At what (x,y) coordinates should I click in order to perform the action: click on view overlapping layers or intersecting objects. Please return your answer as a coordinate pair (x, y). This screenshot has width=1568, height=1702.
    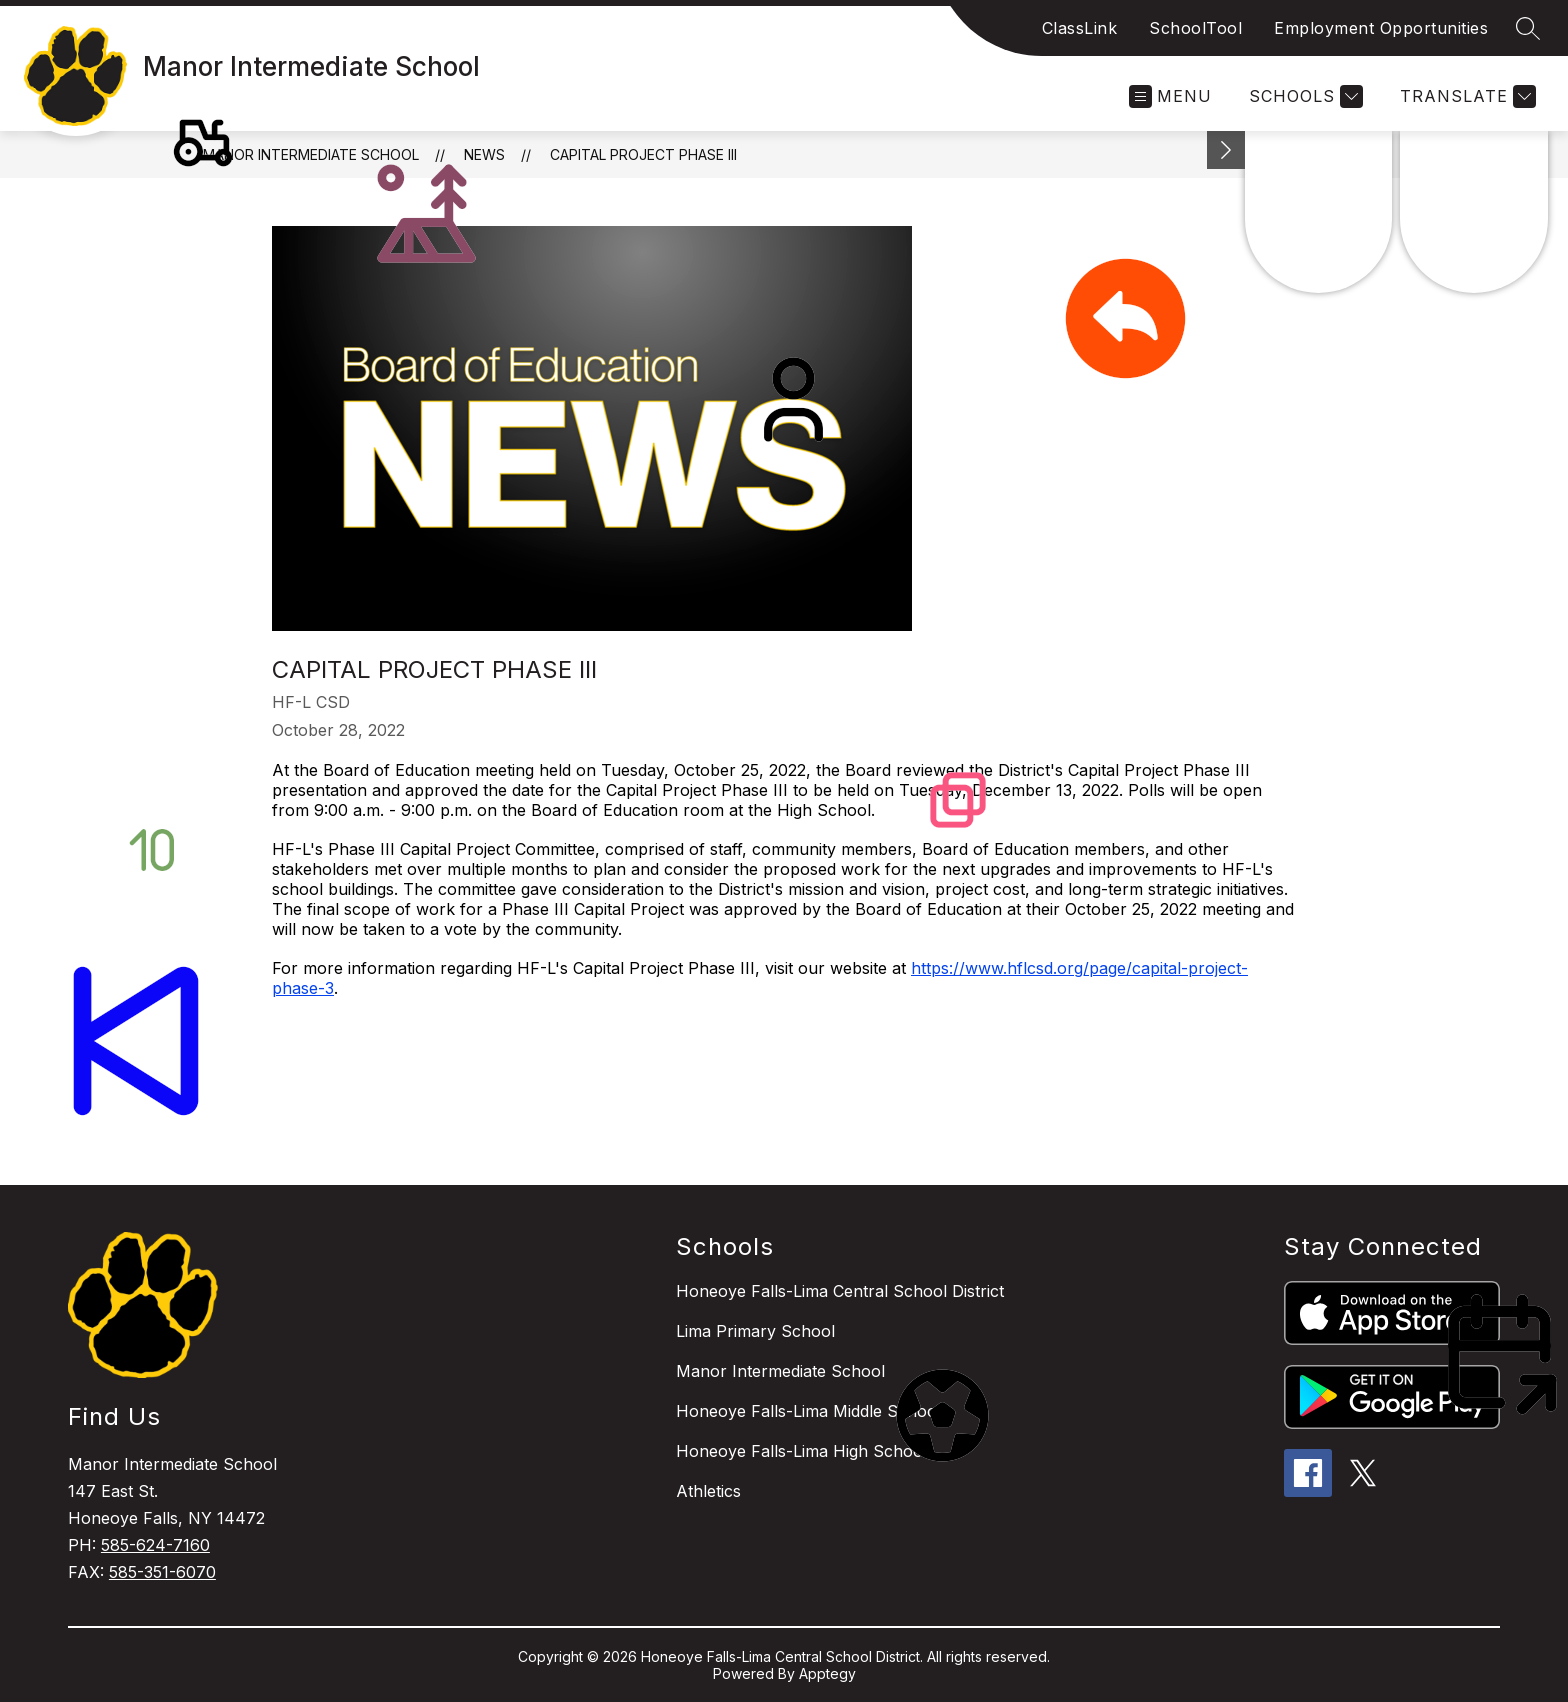
    Looking at the image, I should click on (958, 800).